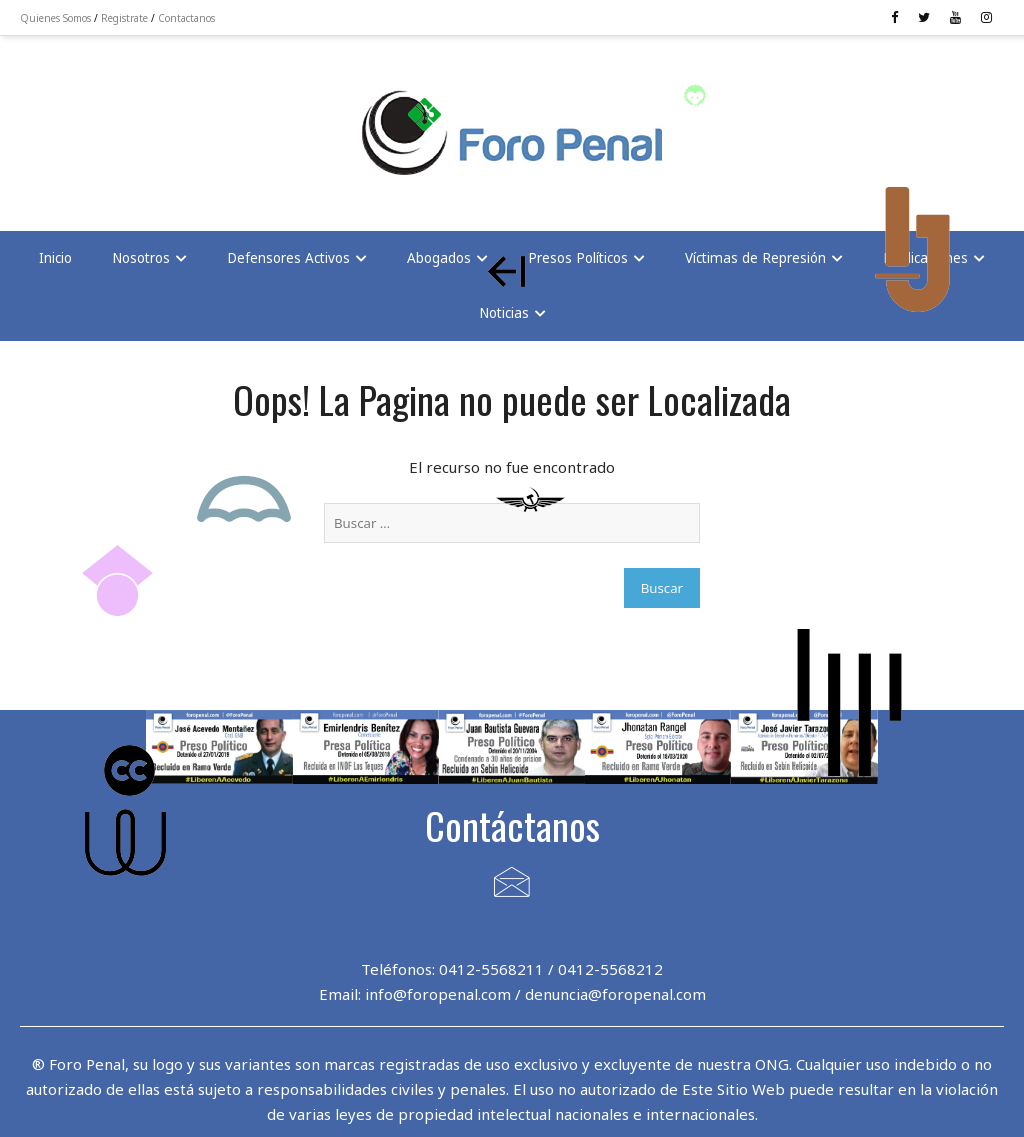  Describe the element at coordinates (424, 114) in the screenshot. I see `open git for windows application` at that location.